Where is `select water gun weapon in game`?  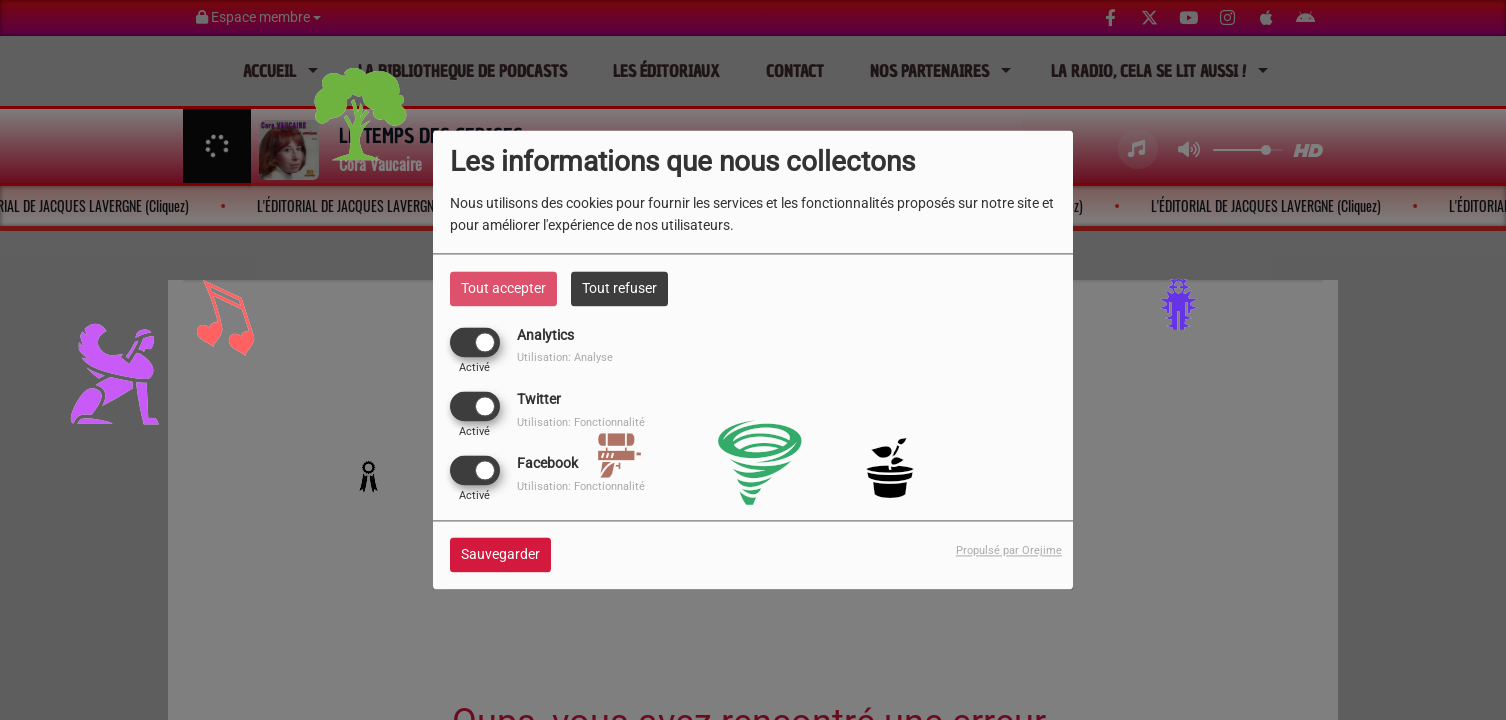
select water gun weapon in game is located at coordinates (619, 455).